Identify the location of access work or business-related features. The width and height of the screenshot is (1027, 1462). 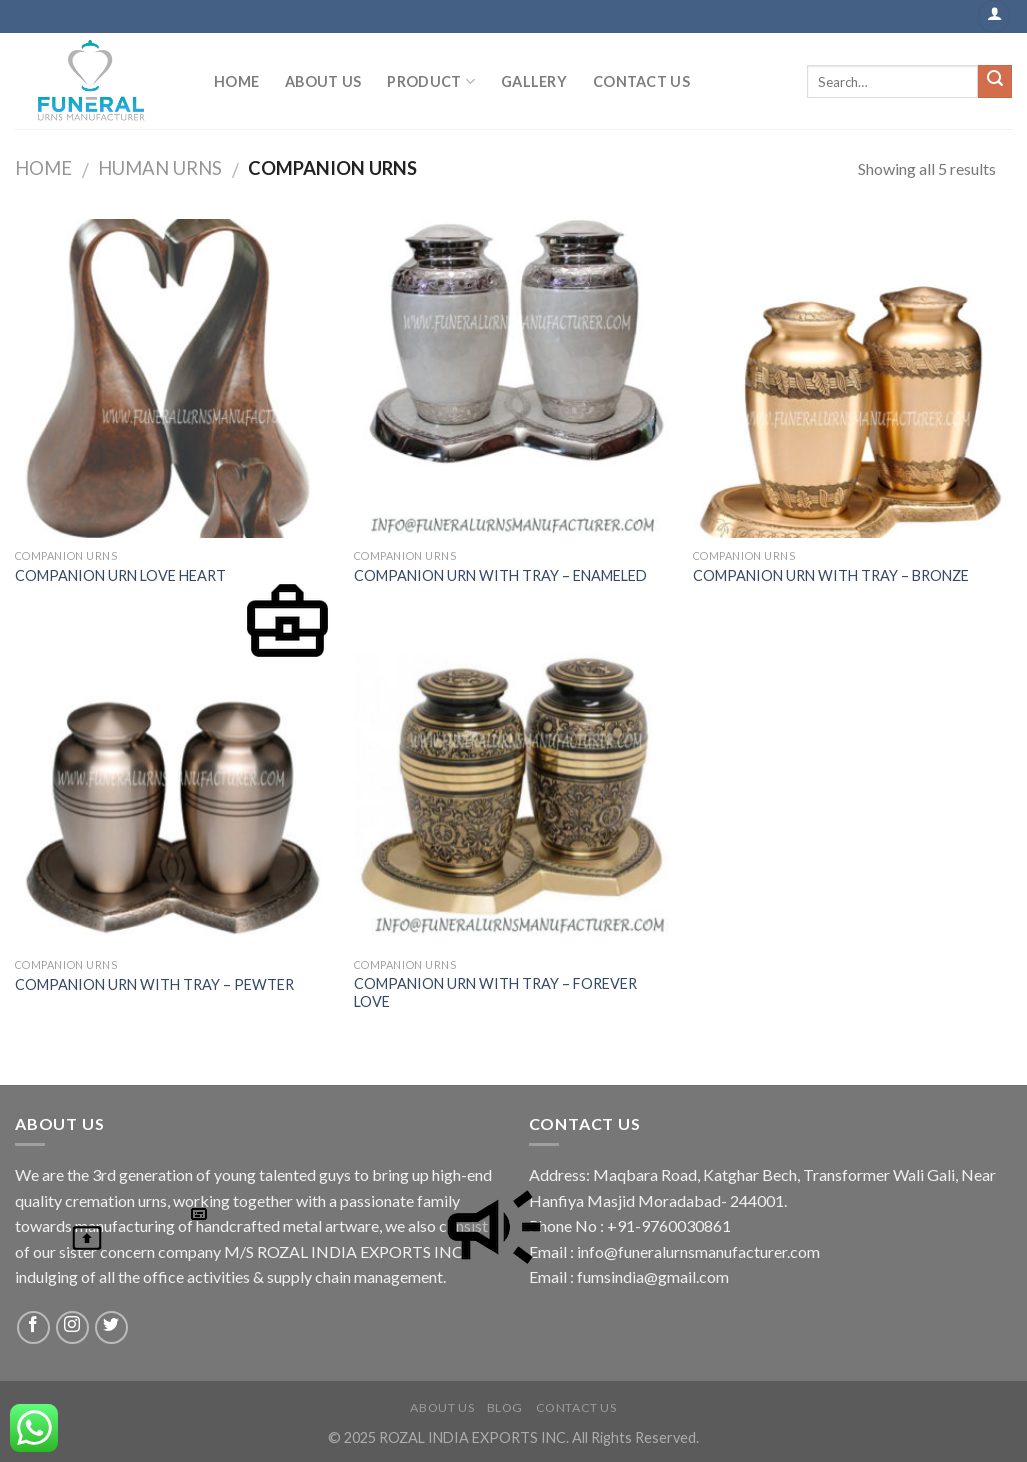
(287, 620).